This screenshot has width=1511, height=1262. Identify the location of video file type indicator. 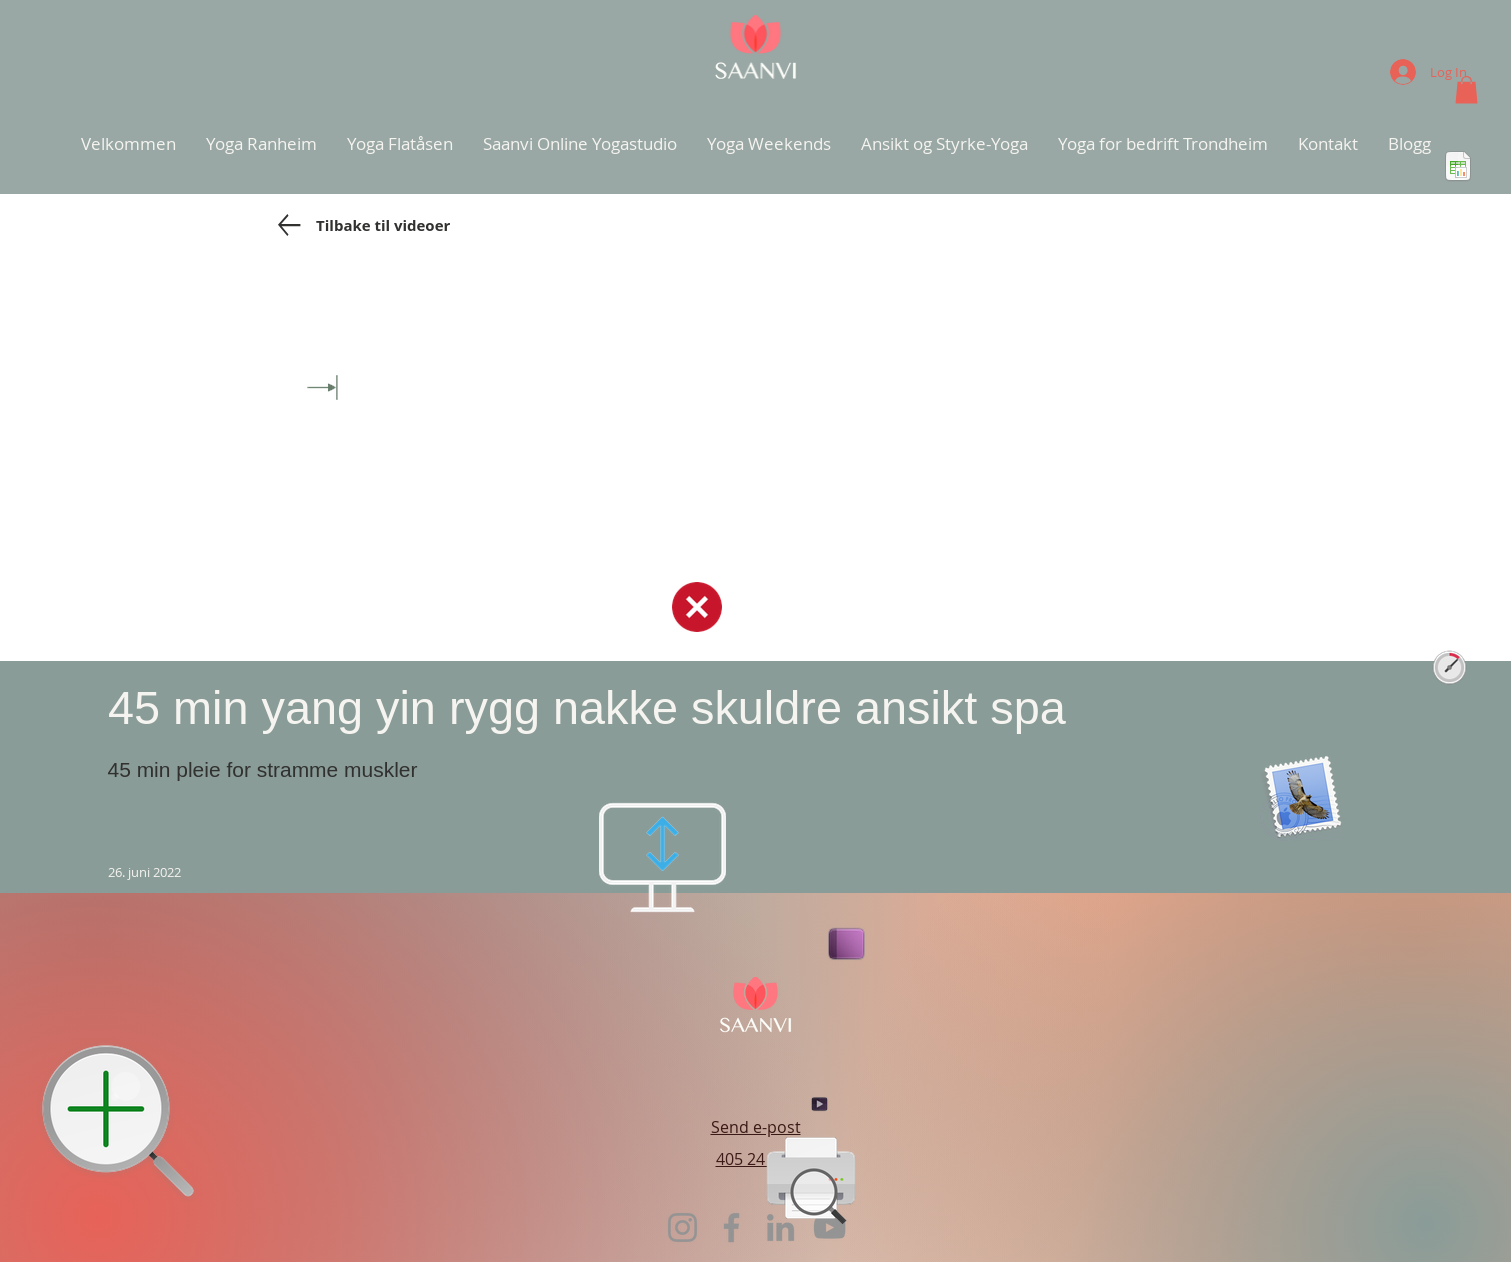
(819, 1103).